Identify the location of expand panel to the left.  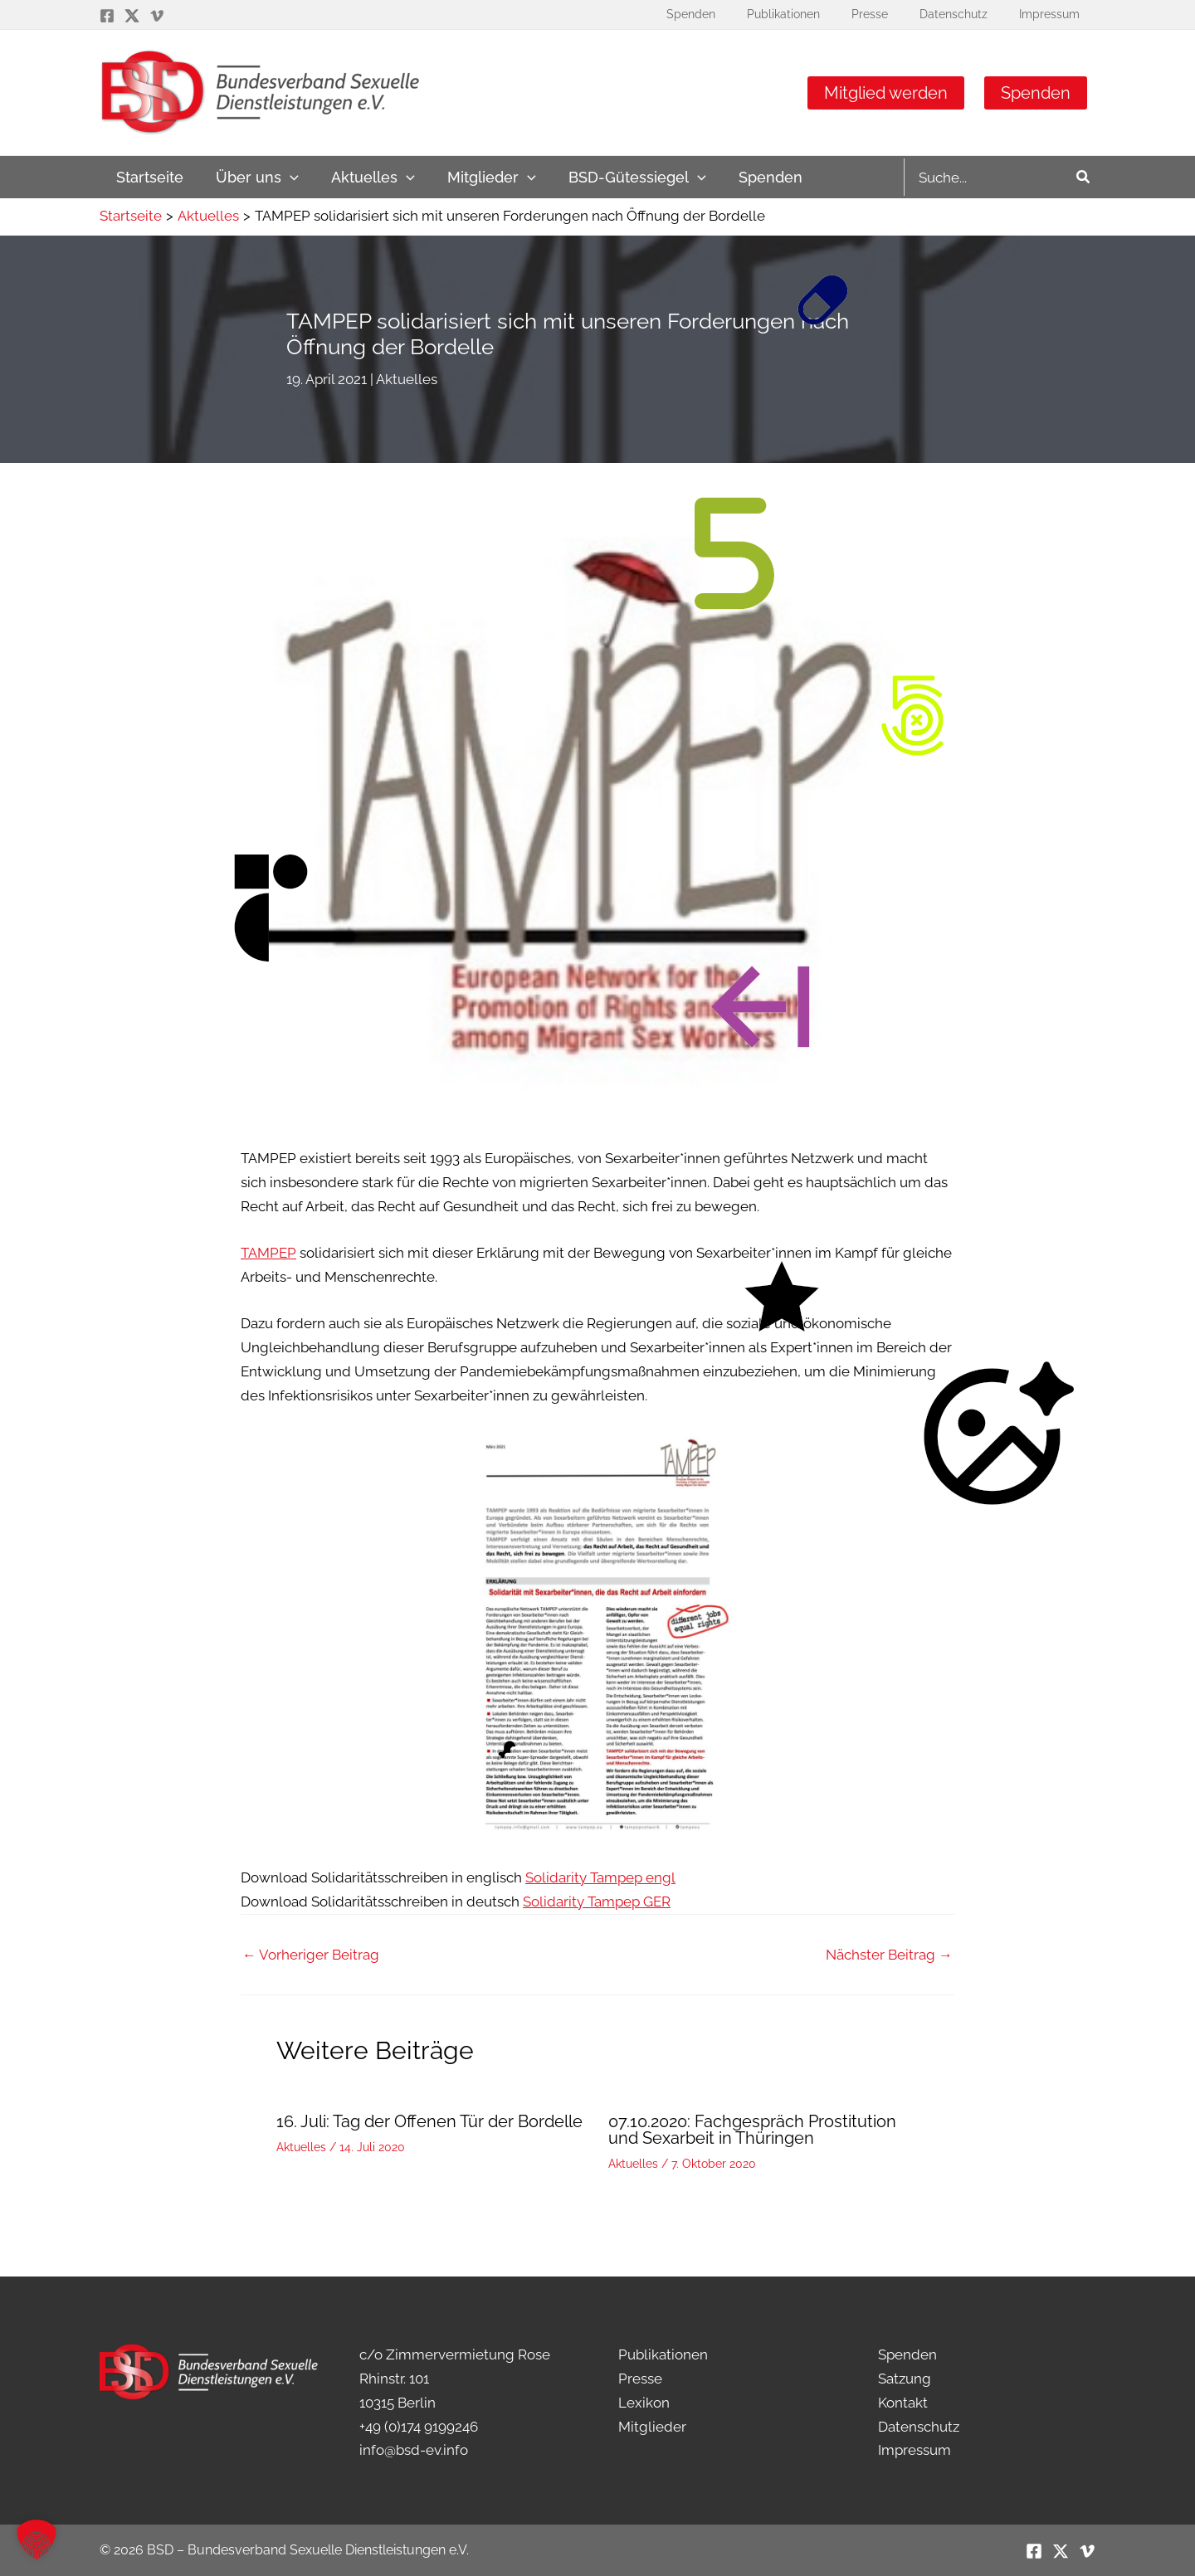
(763, 1006).